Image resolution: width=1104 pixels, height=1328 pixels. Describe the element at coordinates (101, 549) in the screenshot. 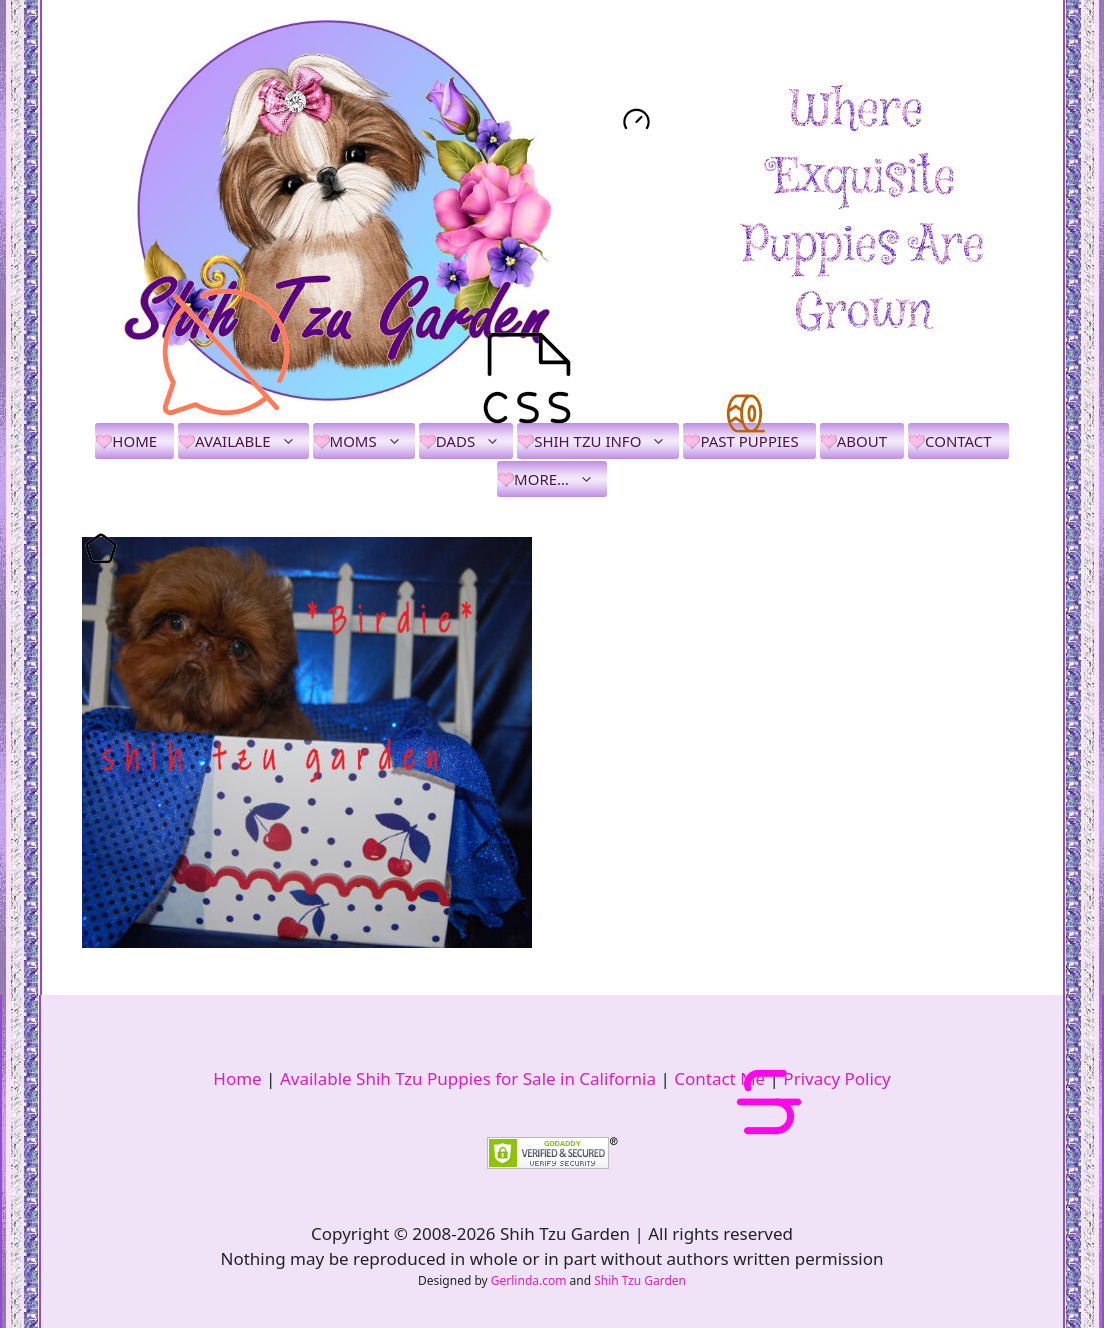

I see `select pentagon shape tool` at that location.